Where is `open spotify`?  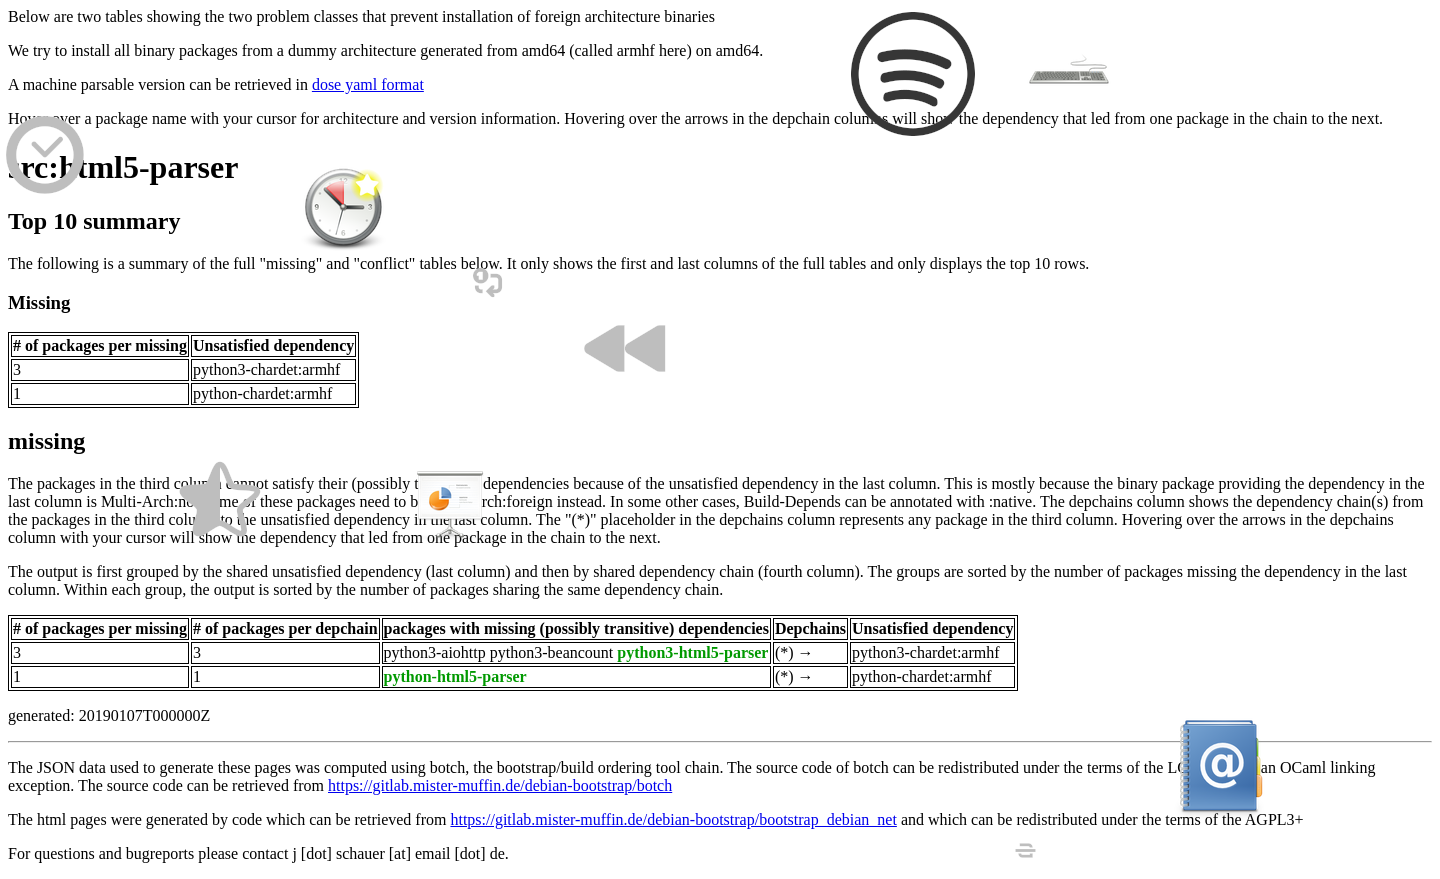
open spotify is located at coordinates (913, 74).